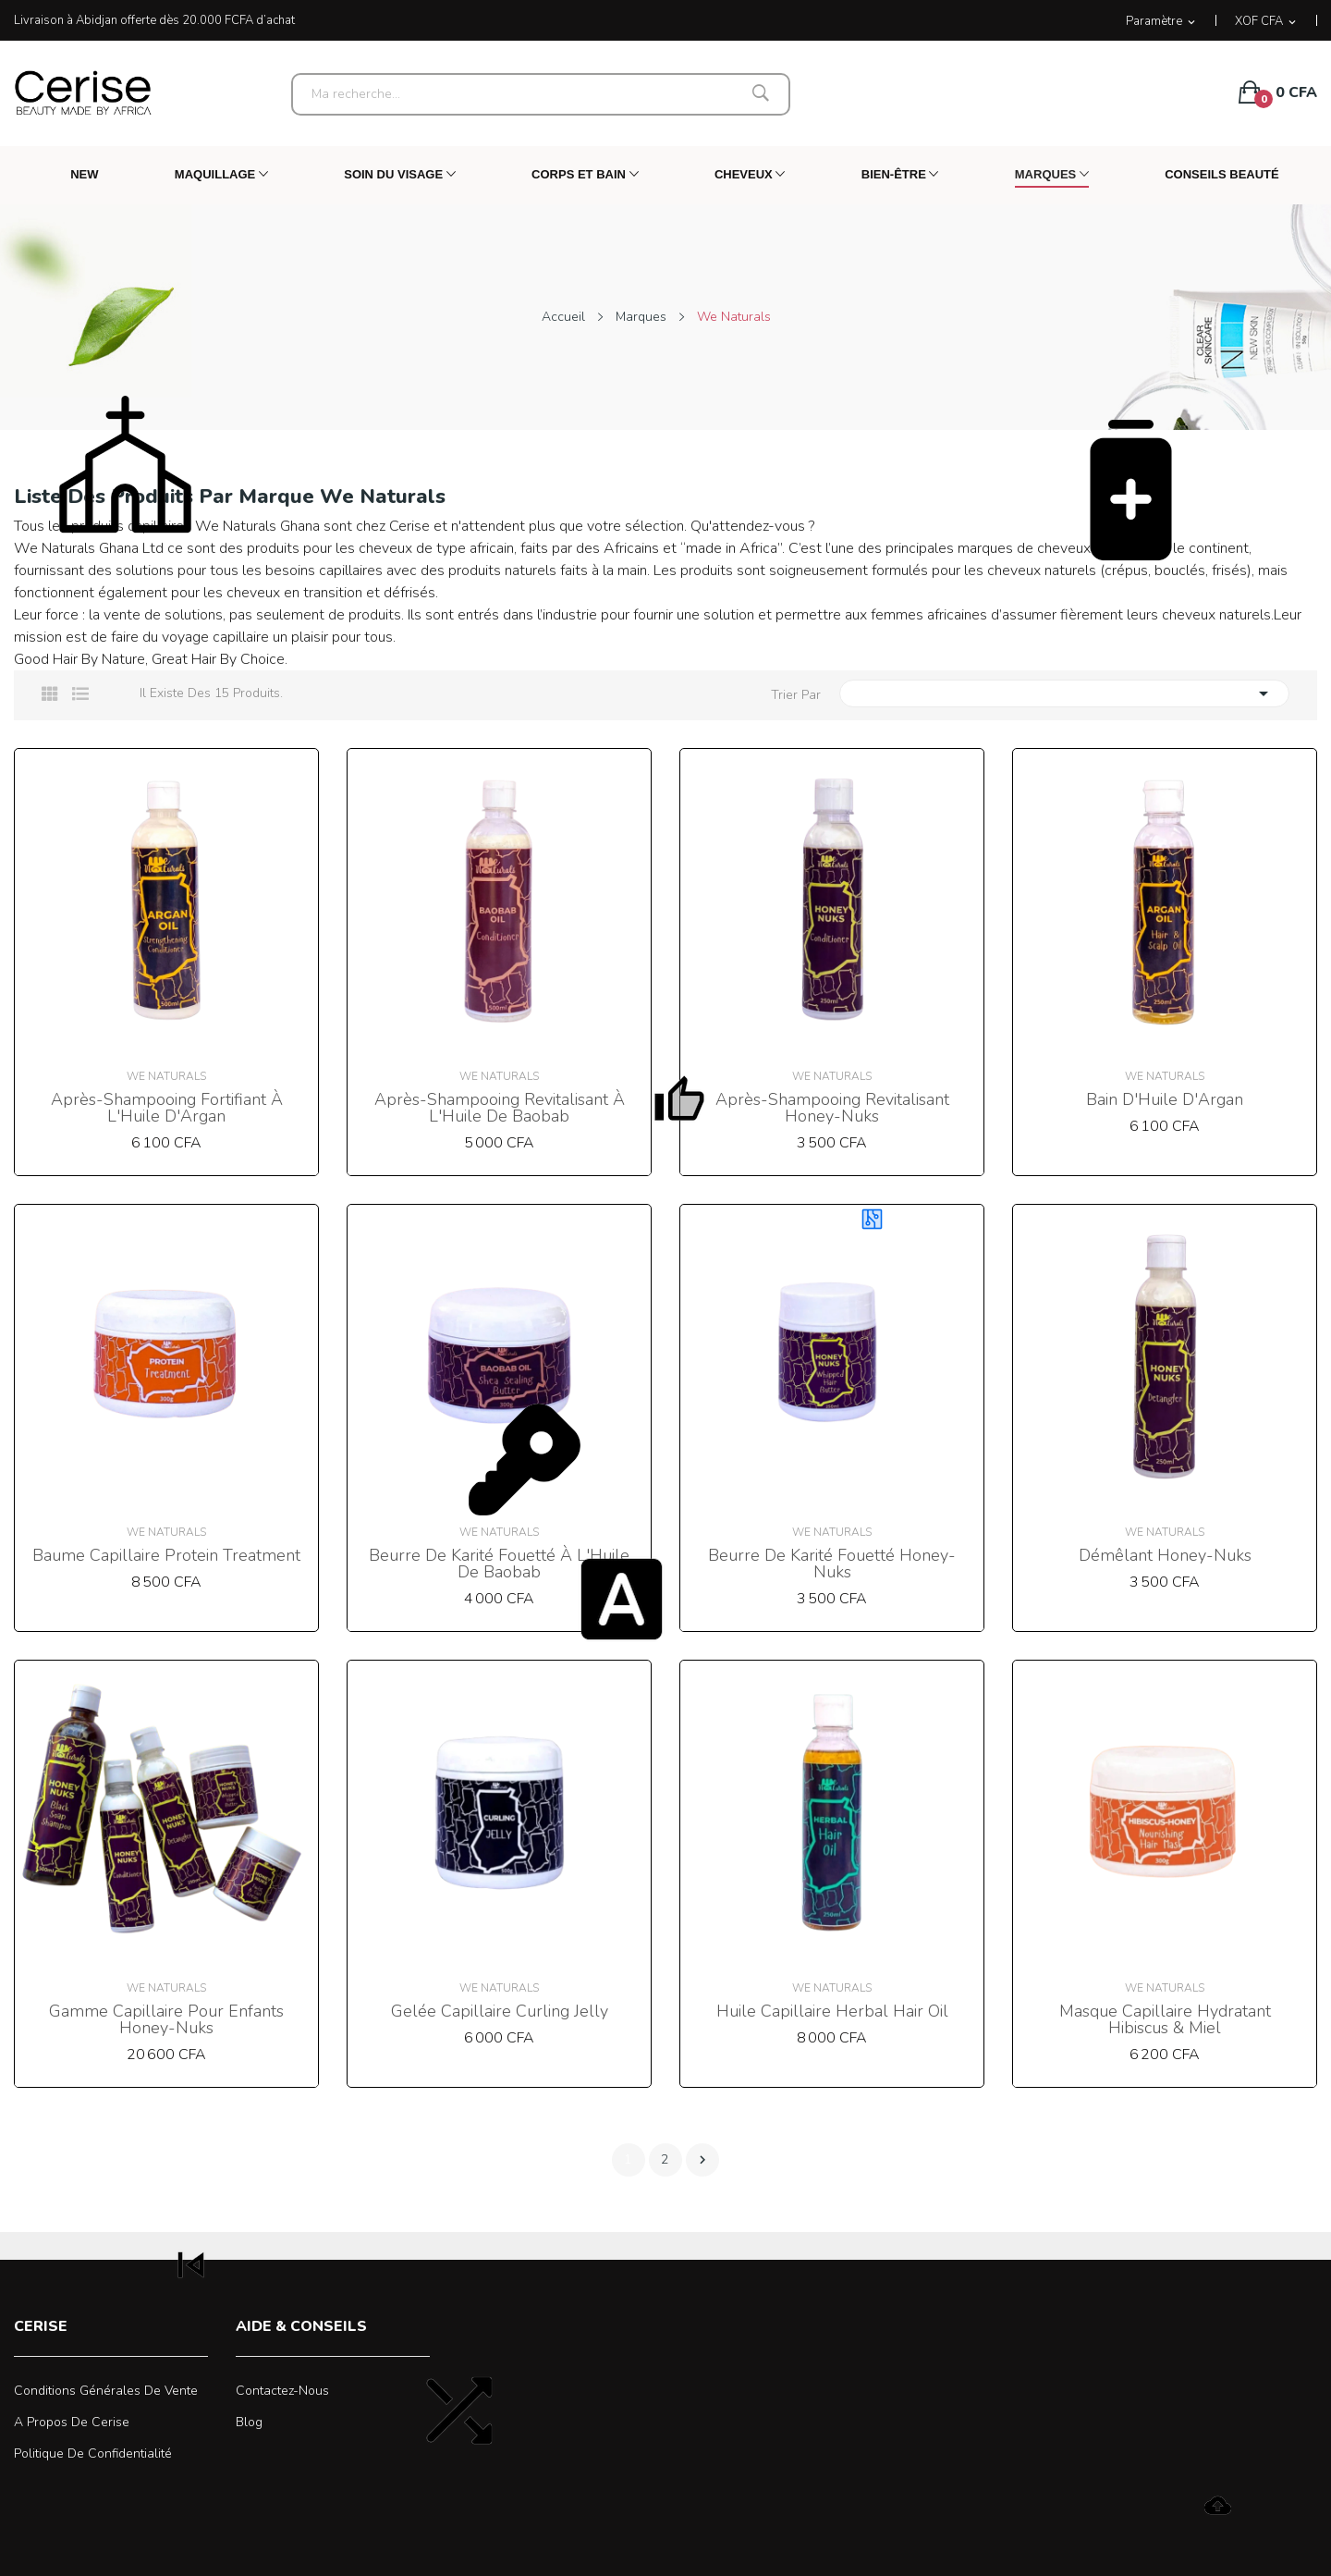  I want to click on upload file to cloud storage, so click(1217, 2505).